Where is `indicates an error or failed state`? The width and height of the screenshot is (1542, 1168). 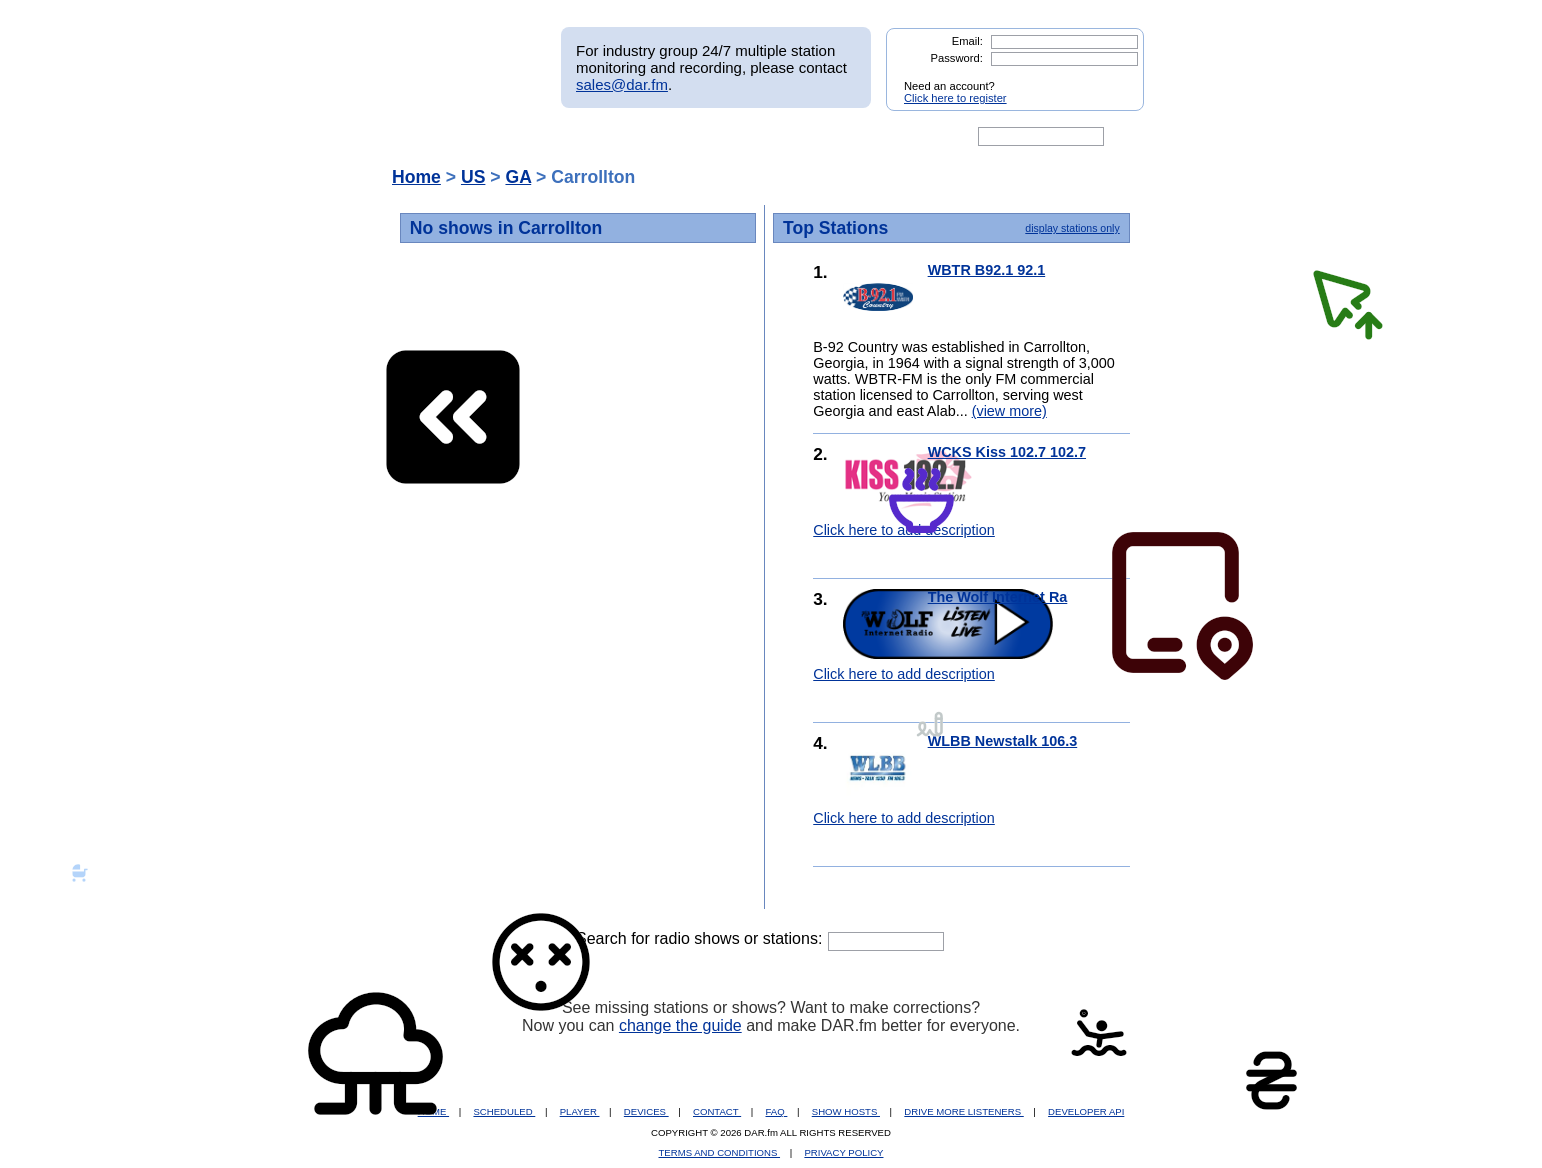
indicates an error or failed state is located at coordinates (541, 962).